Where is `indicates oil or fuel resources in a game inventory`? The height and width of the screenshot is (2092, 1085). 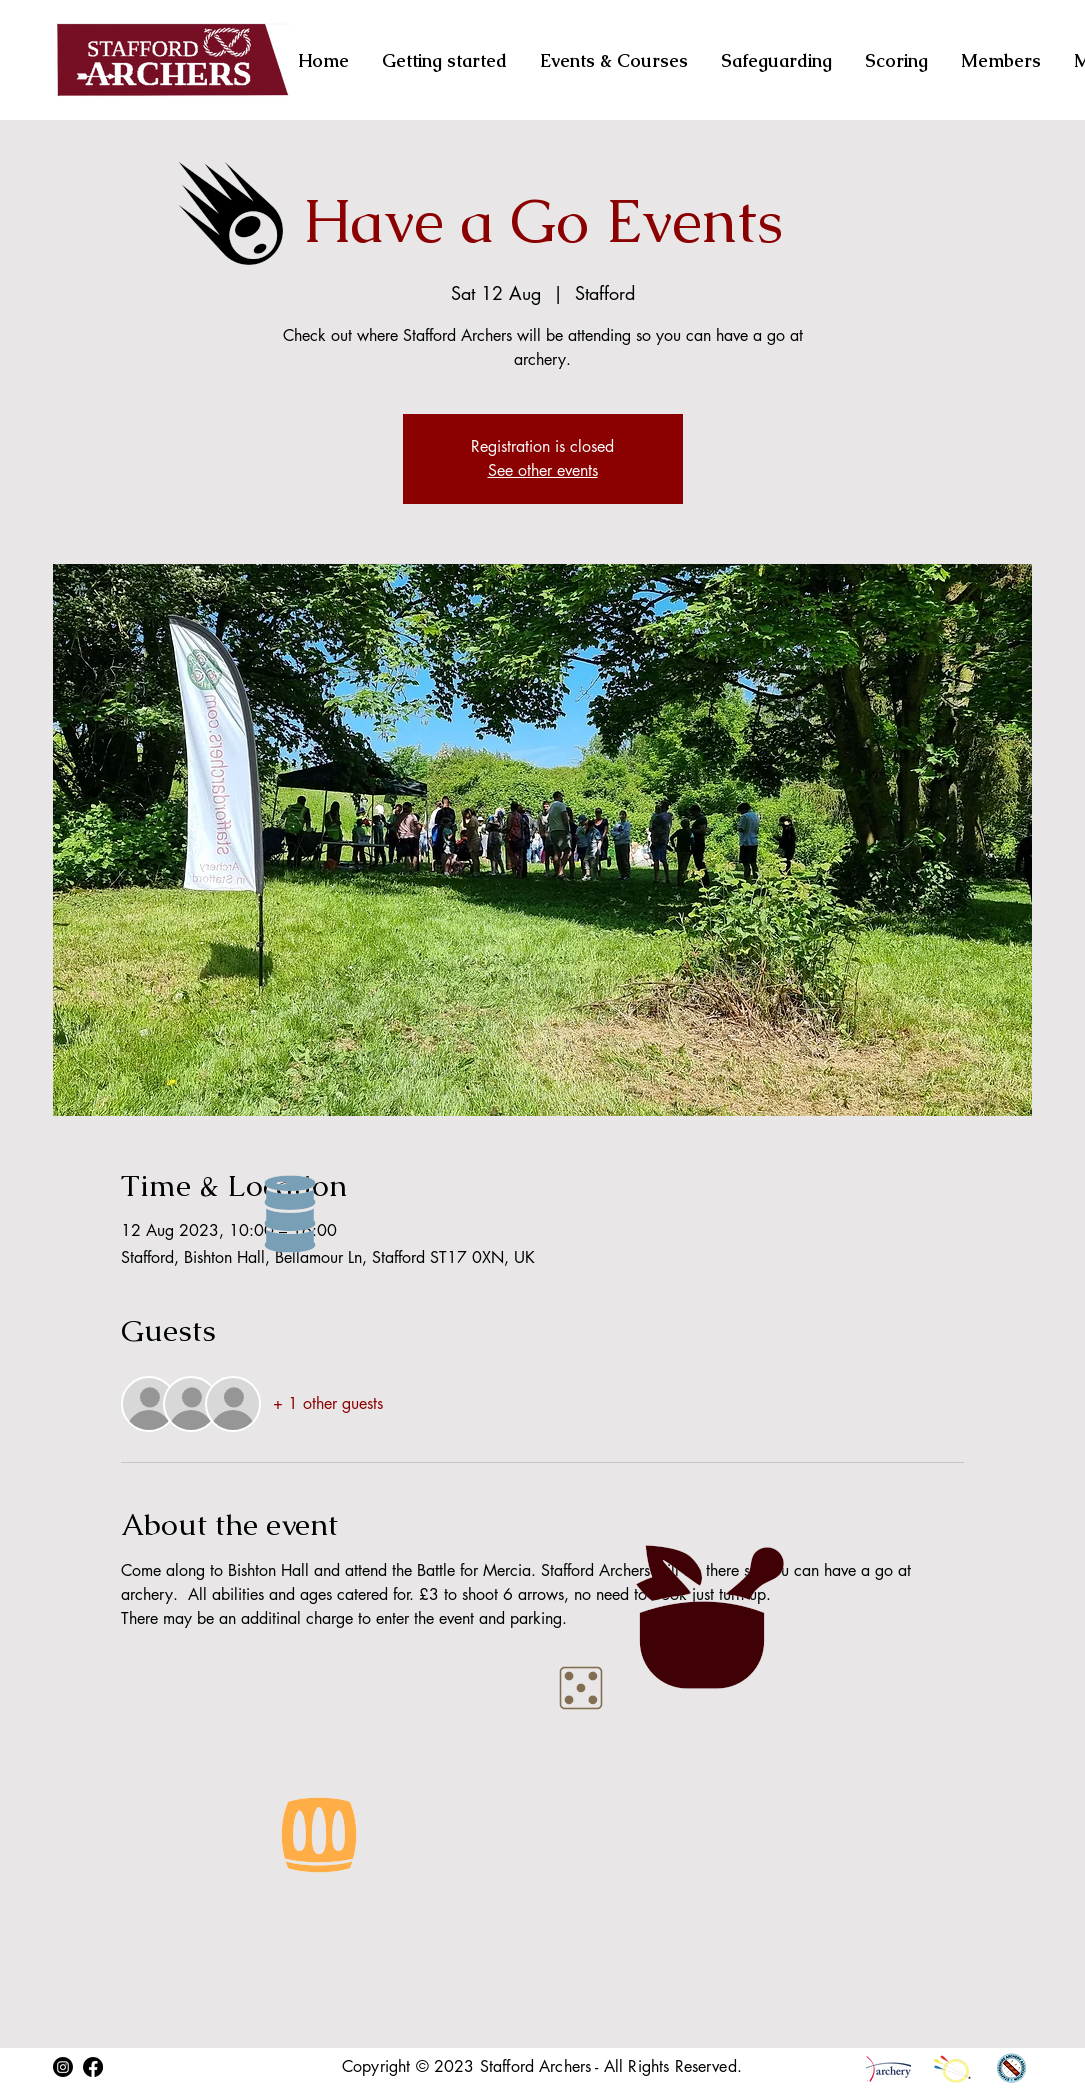
indicates oil or fuel resources in a game inventory is located at coordinates (290, 1214).